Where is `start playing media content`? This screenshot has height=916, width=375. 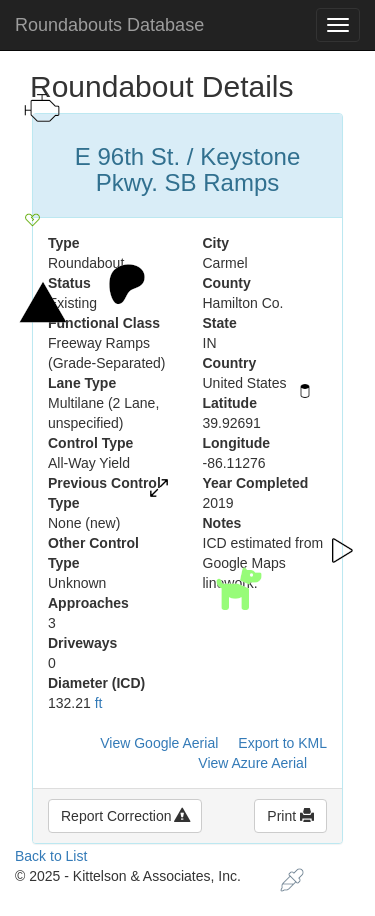 start playing media content is located at coordinates (339, 550).